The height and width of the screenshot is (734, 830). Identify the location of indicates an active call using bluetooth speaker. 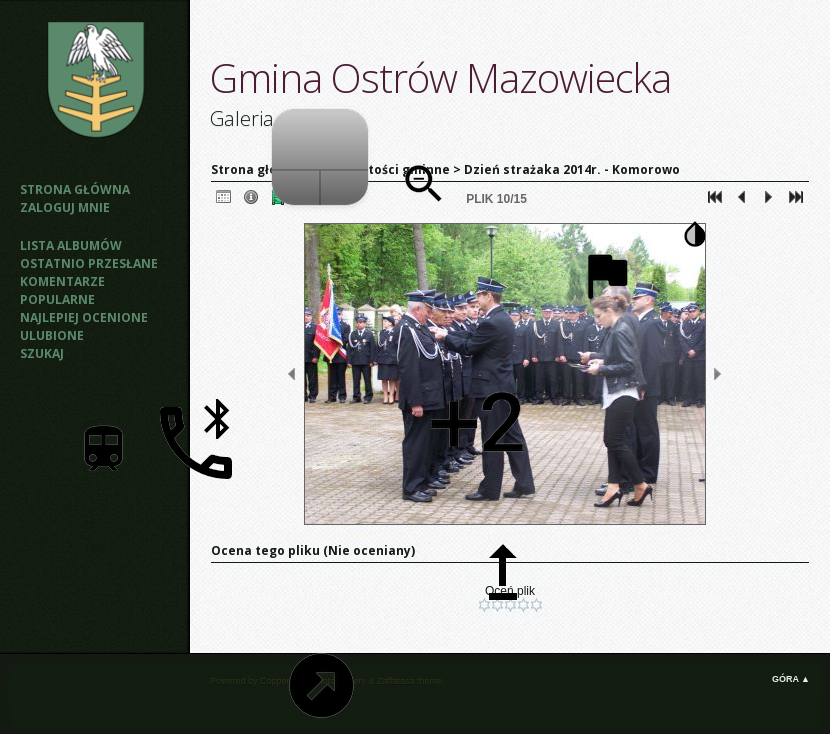
(196, 443).